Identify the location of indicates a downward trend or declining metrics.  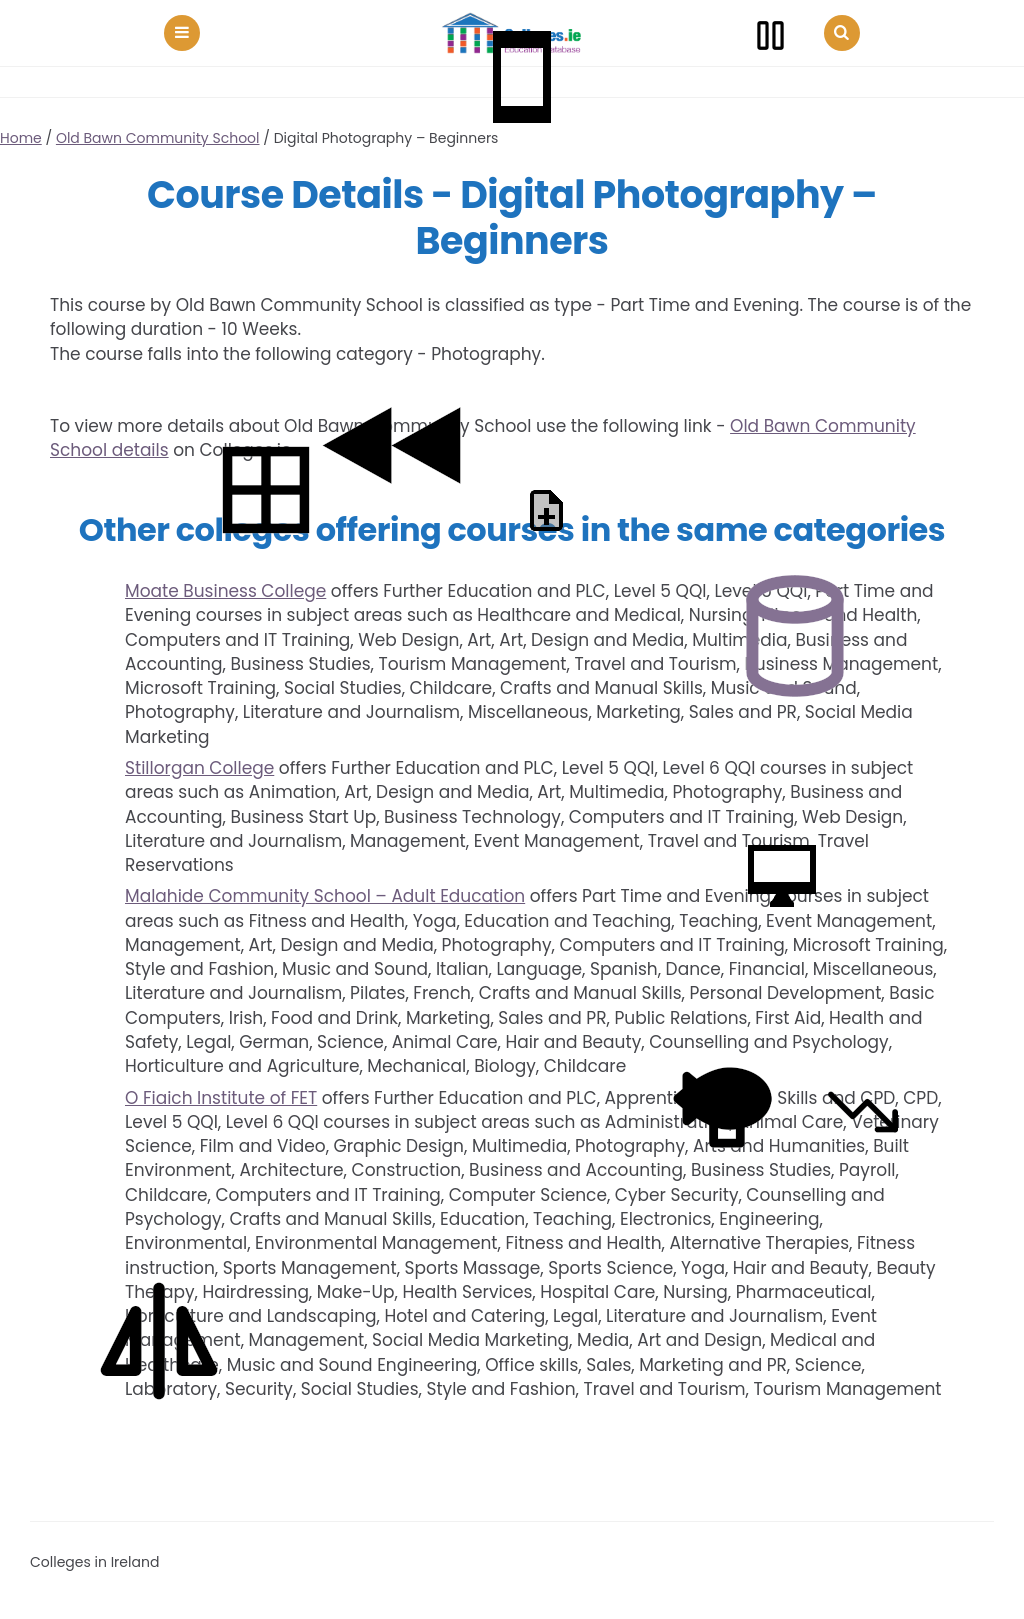
(863, 1112).